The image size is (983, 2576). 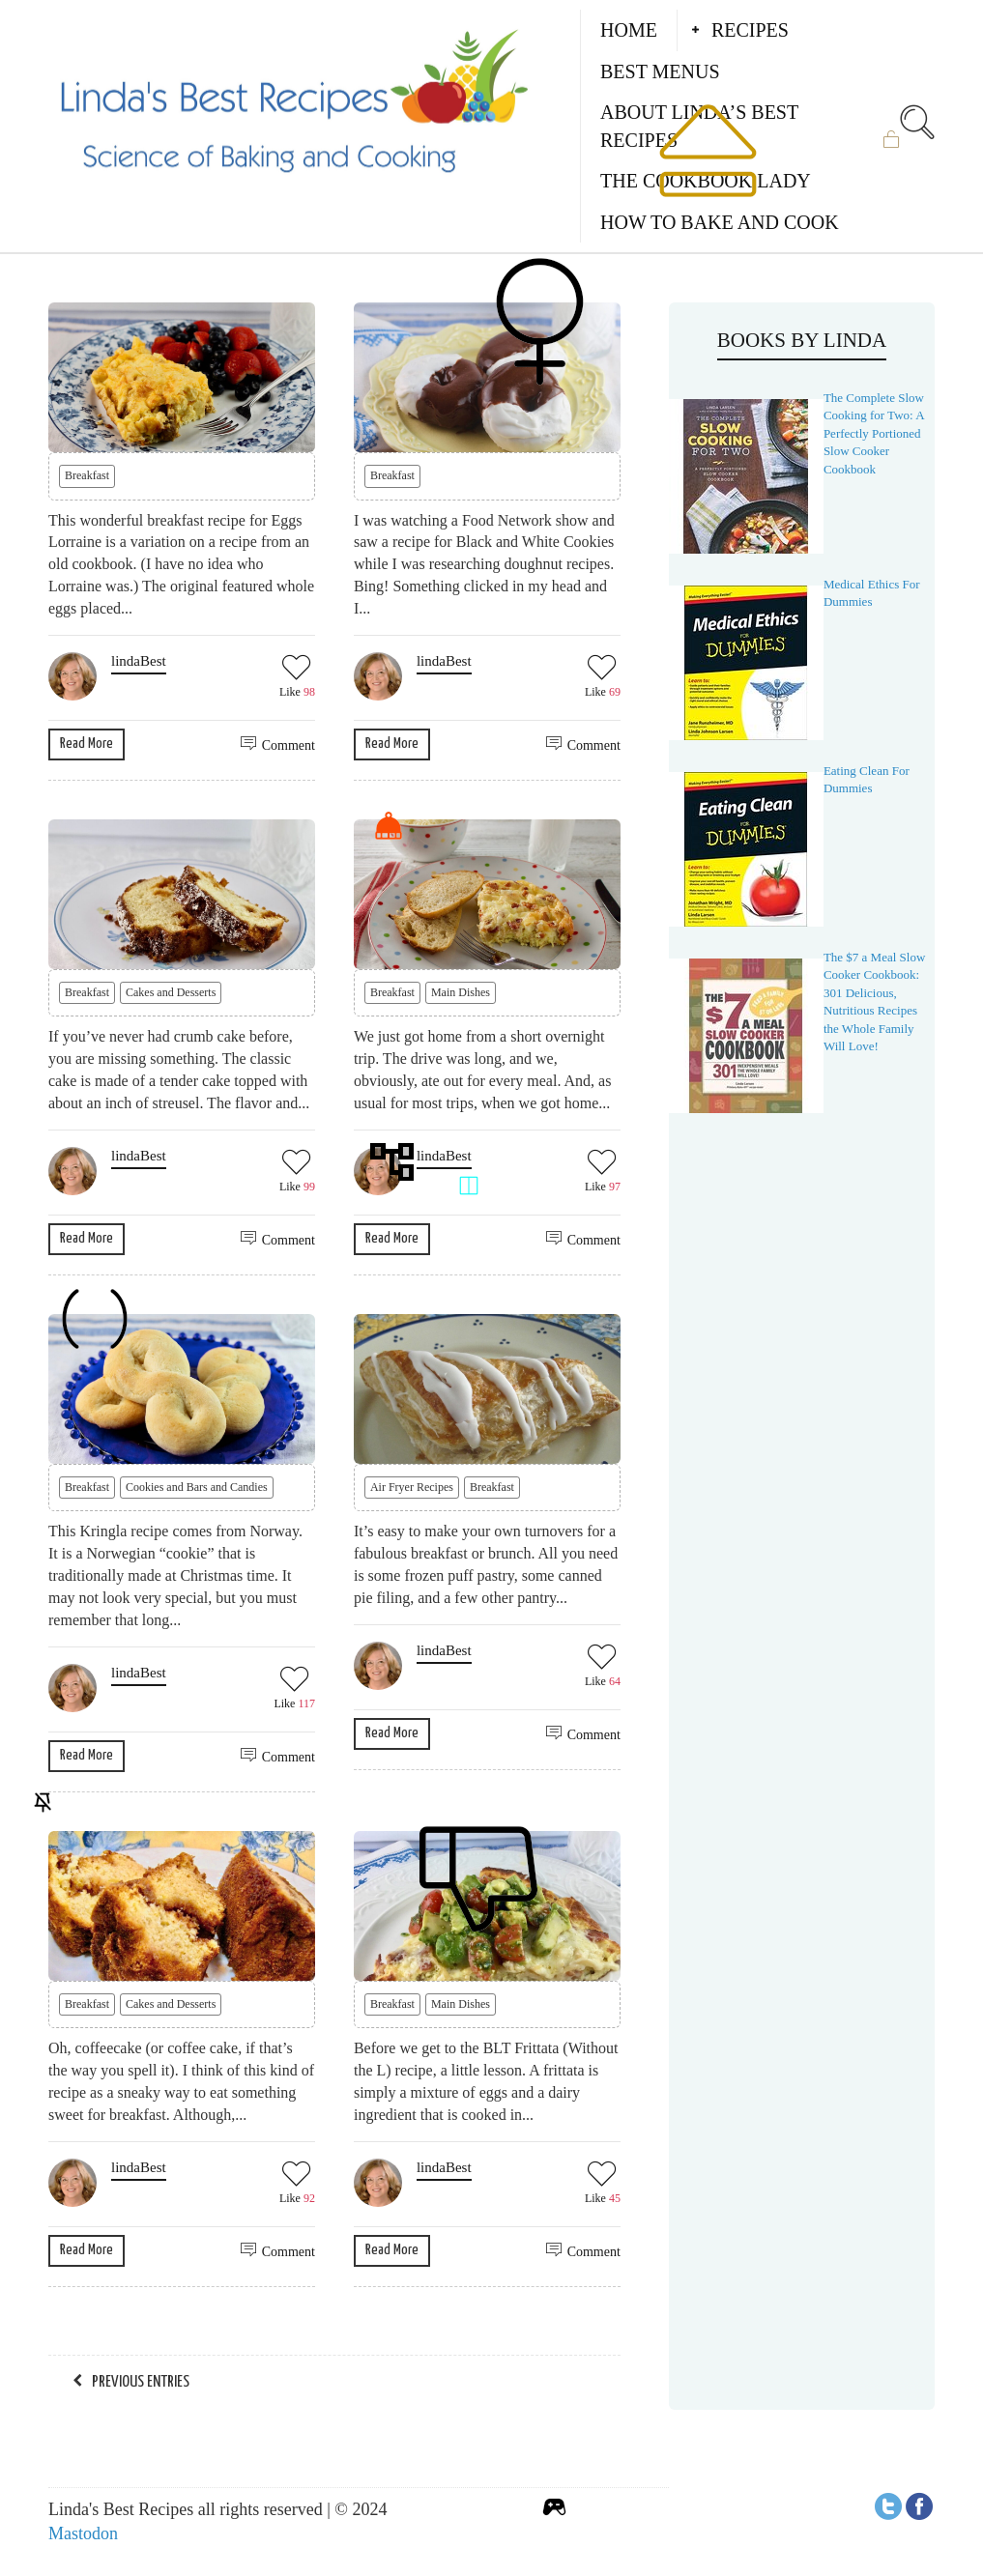 What do you see at coordinates (469, 1186) in the screenshot?
I see `split view horizontally into two panels` at bounding box center [469, 1186].